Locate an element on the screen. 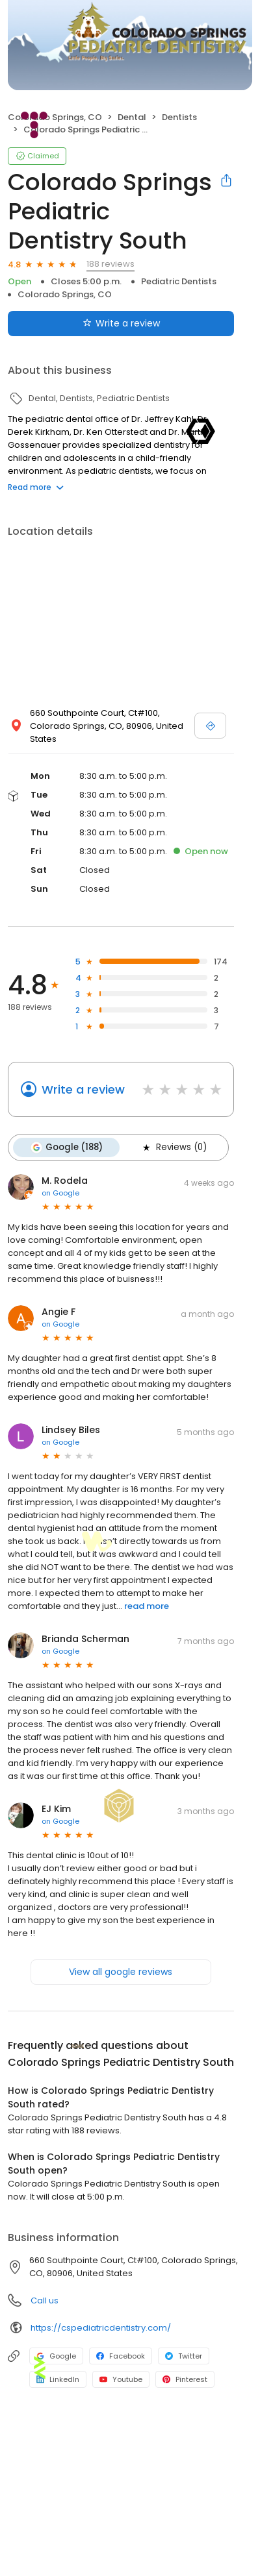 The width and height of the screenshot is (260, 2576). netim domain registrar logo is located at coordinates (97, 1541).